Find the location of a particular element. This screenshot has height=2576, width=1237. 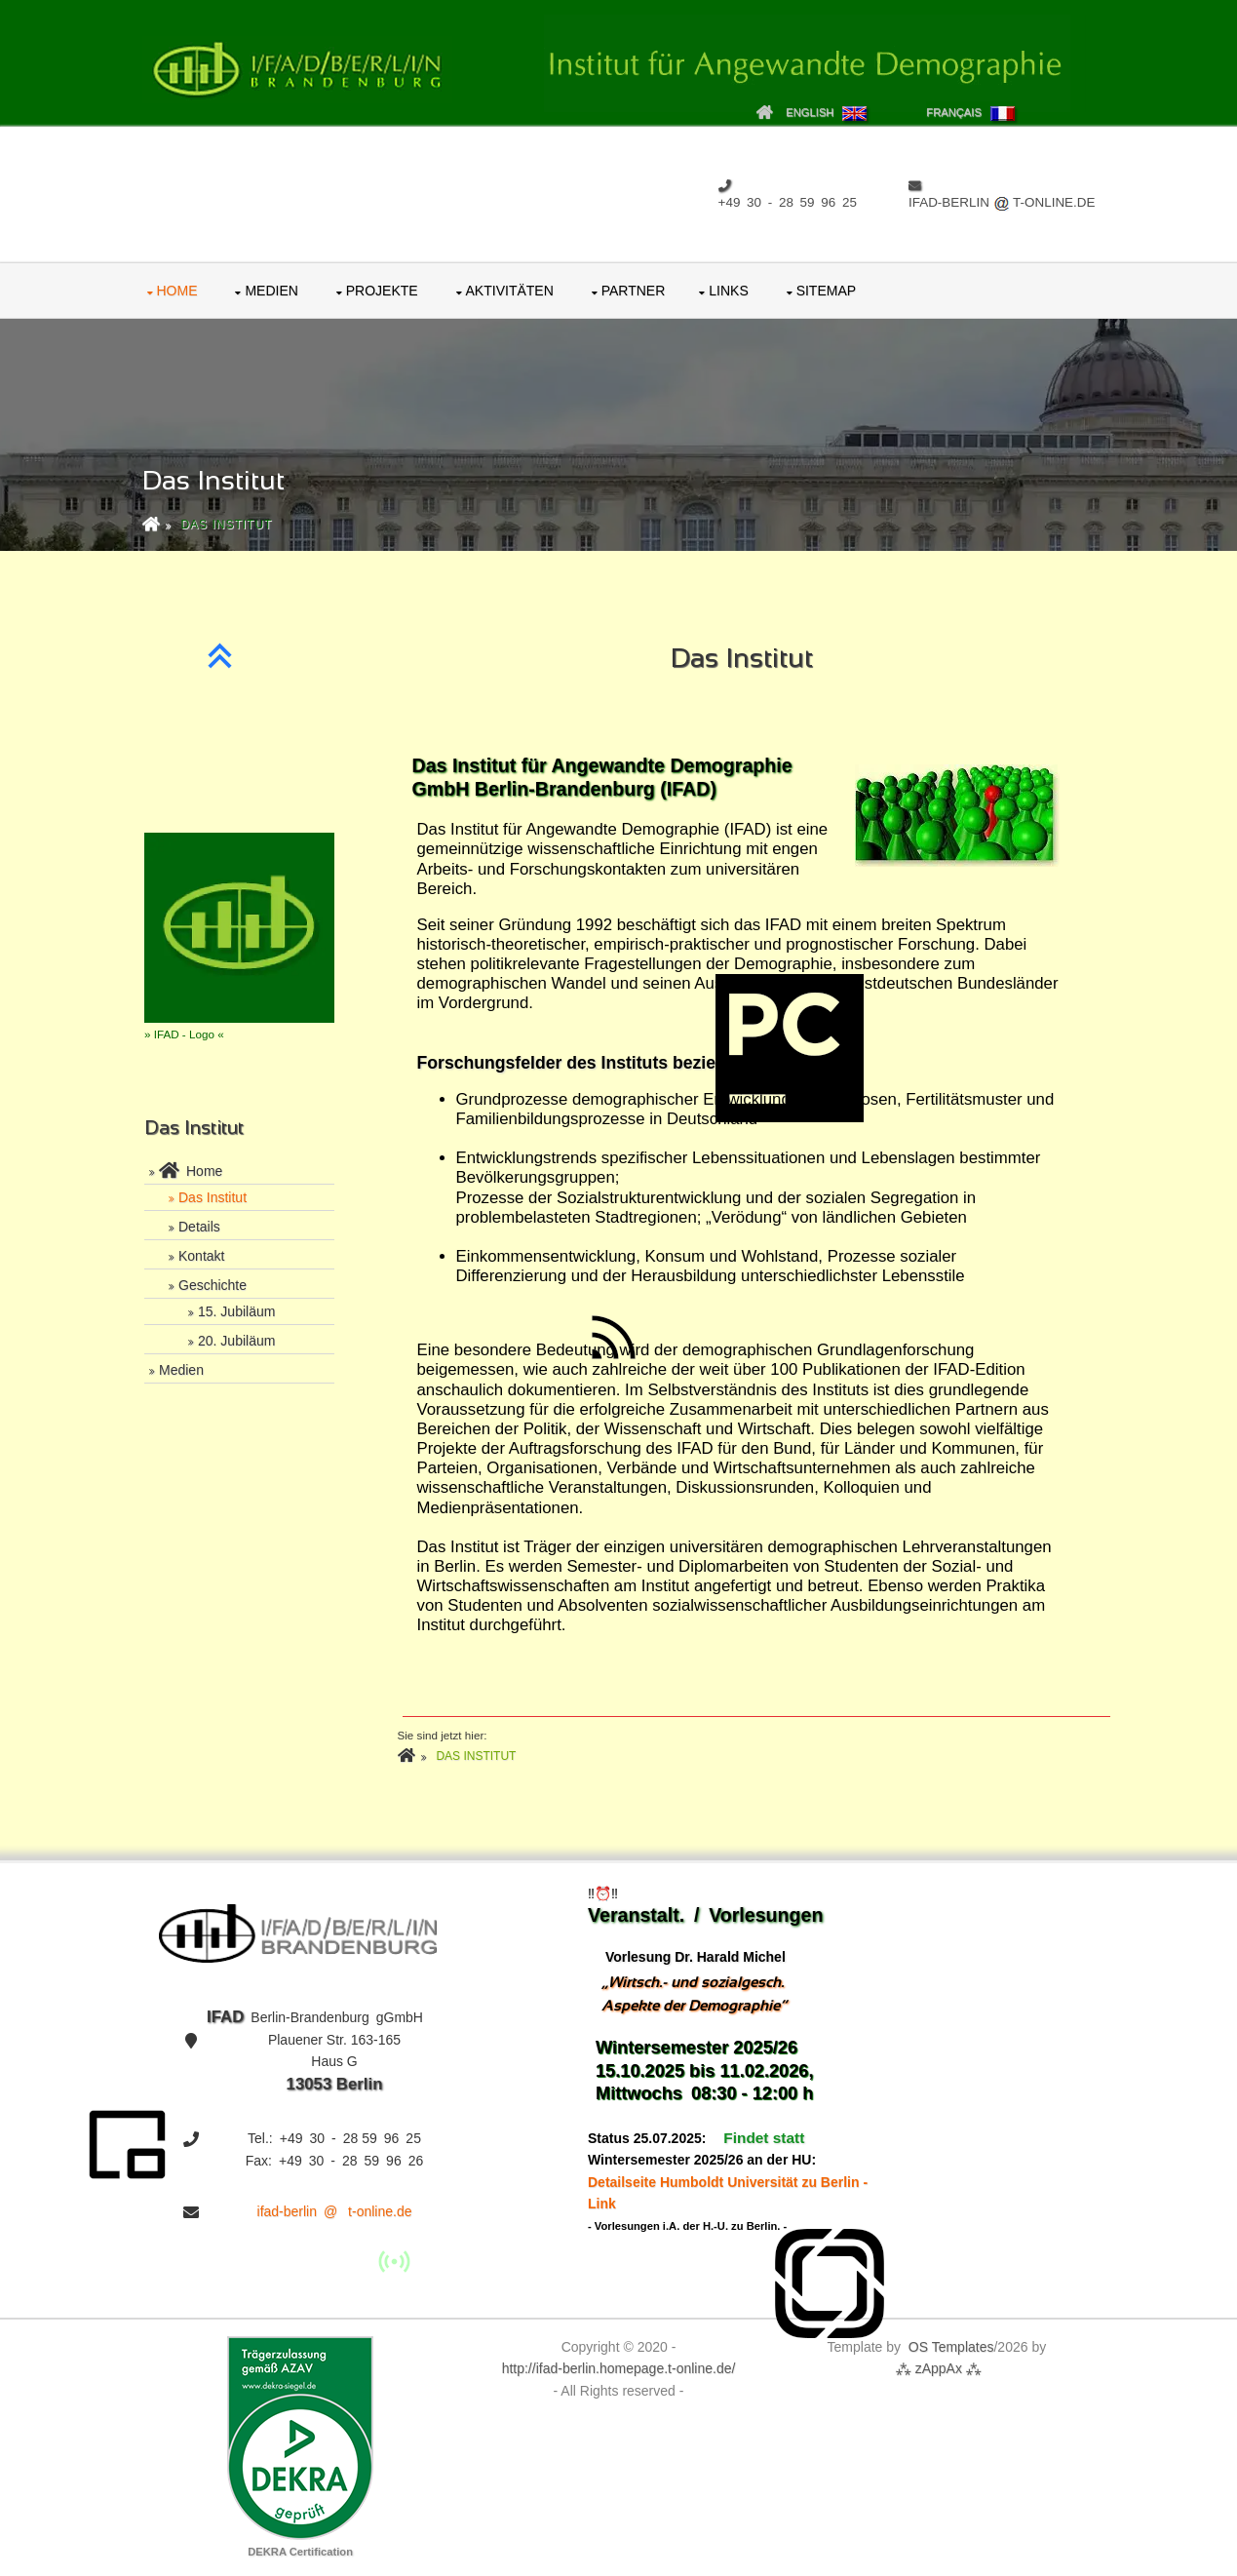

Prismic CMS logo is located at coordinates (830, 2283).